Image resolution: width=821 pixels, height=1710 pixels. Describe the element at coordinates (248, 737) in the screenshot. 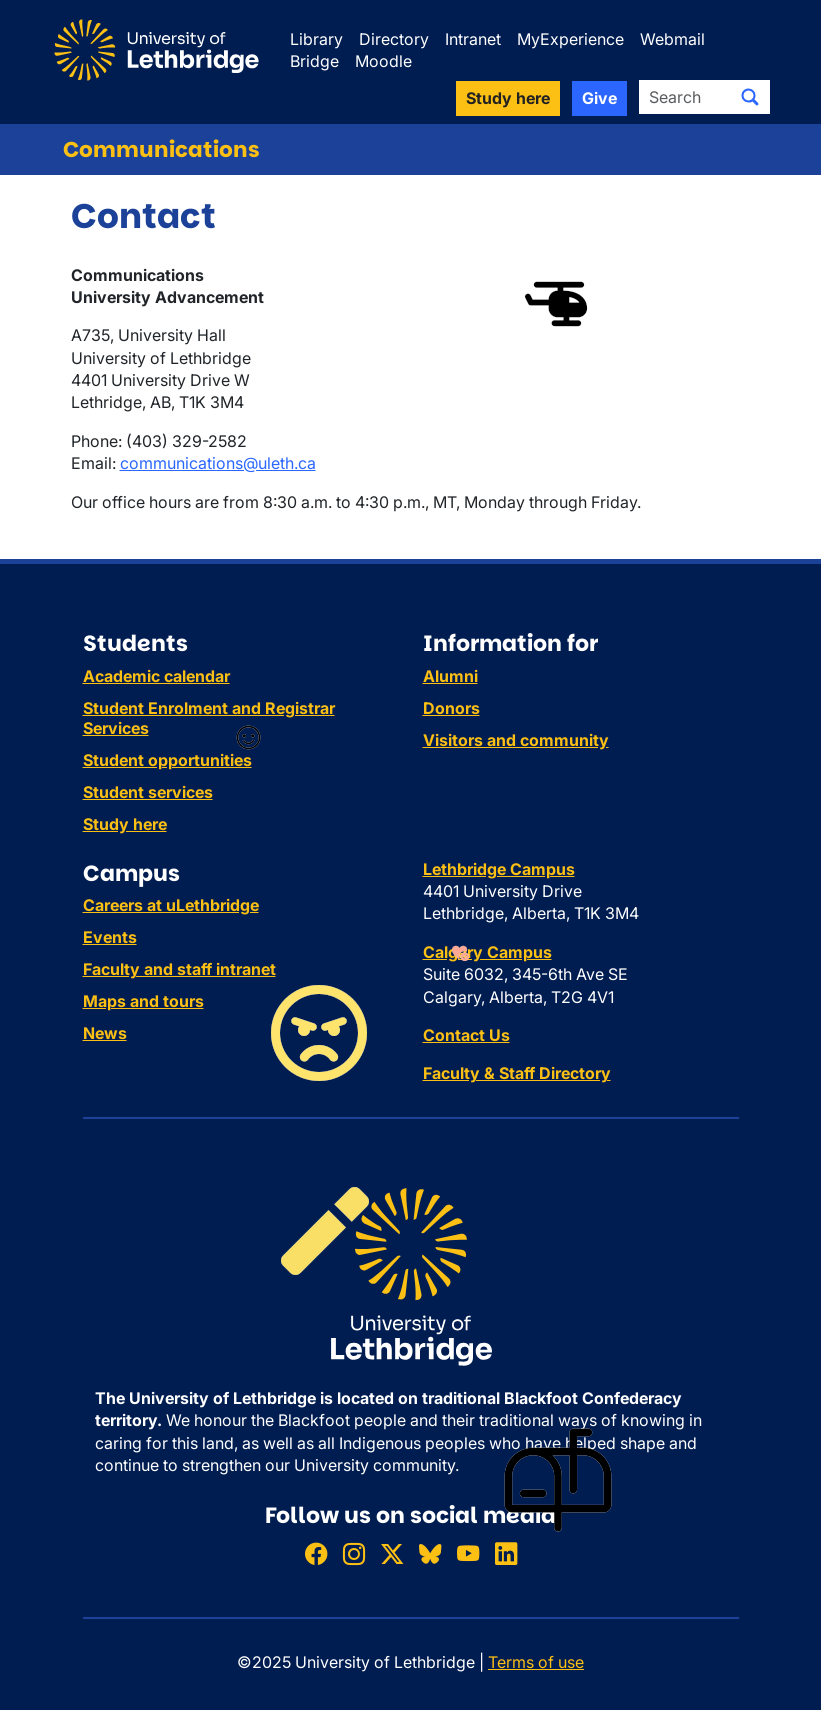

I see `insert an emoji or emoticon` at that location.